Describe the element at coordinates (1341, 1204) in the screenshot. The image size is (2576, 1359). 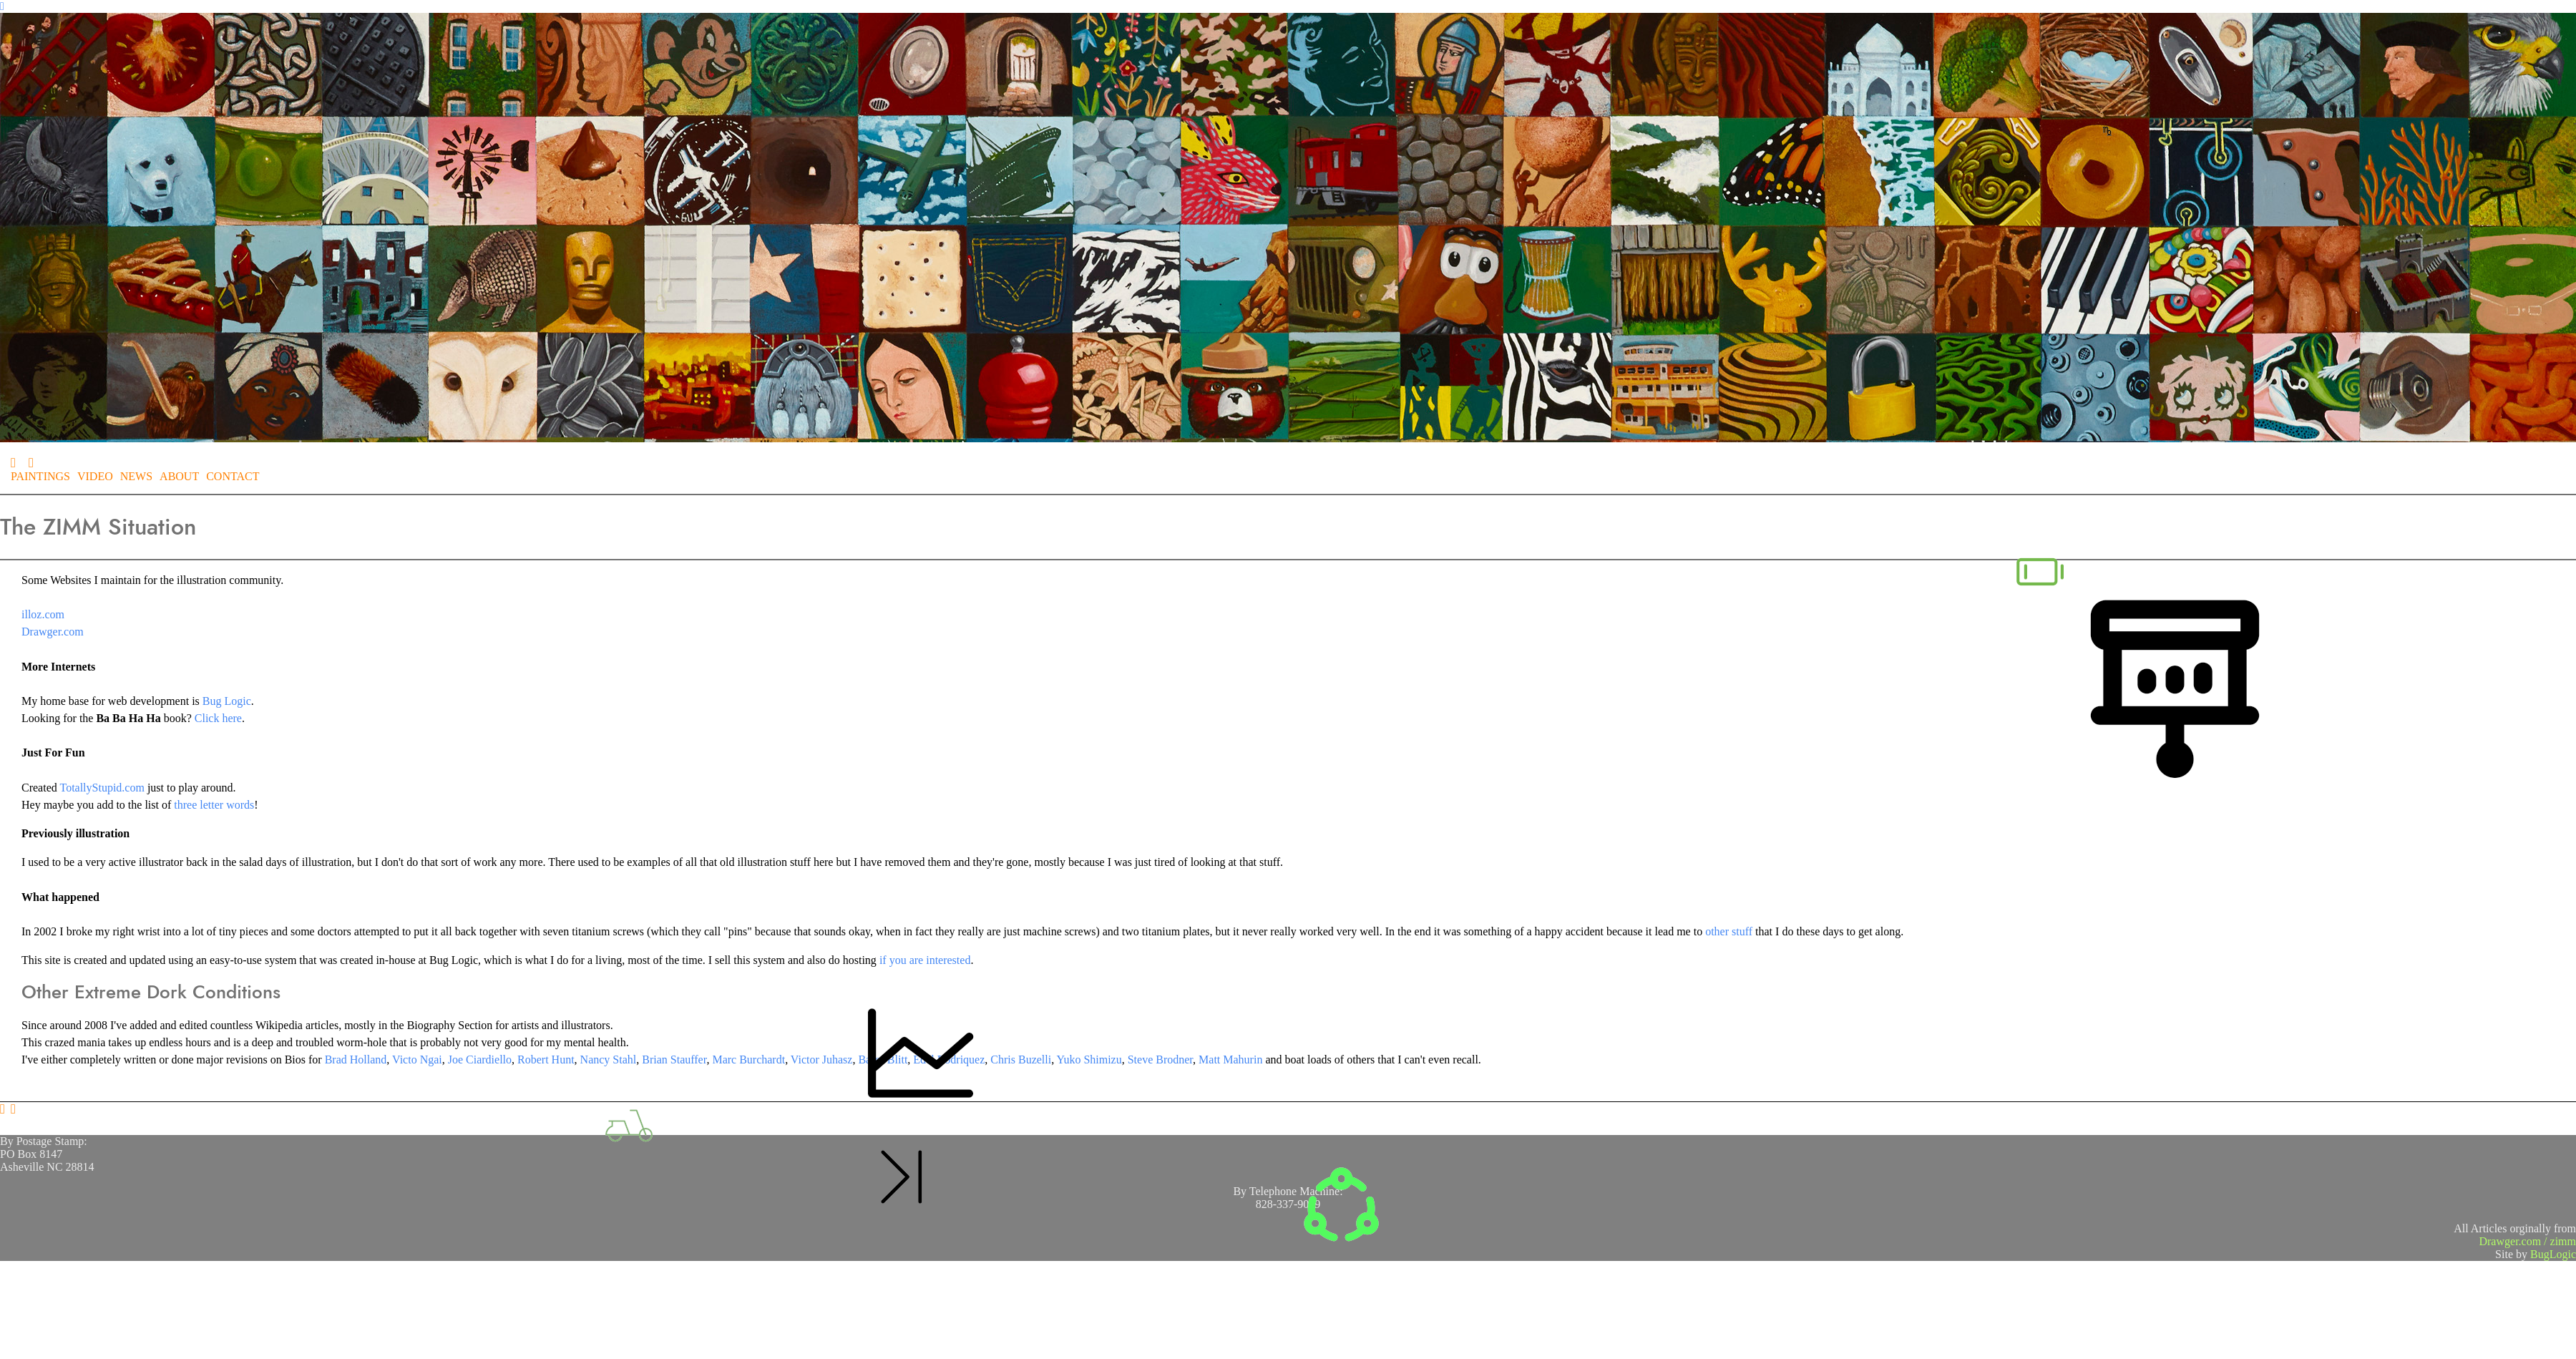
I see `ubuntu operating system logo` at that location.